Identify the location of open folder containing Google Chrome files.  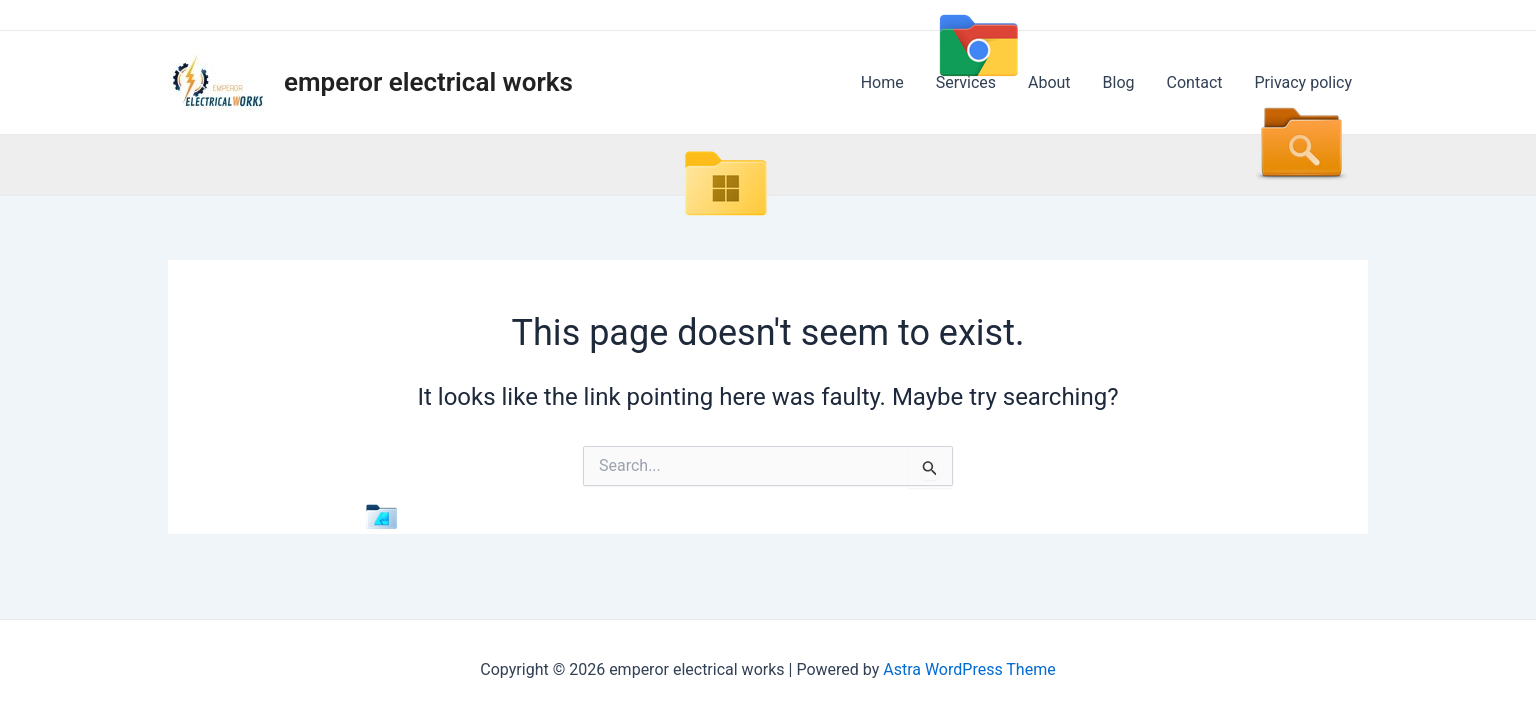
(978, 47).